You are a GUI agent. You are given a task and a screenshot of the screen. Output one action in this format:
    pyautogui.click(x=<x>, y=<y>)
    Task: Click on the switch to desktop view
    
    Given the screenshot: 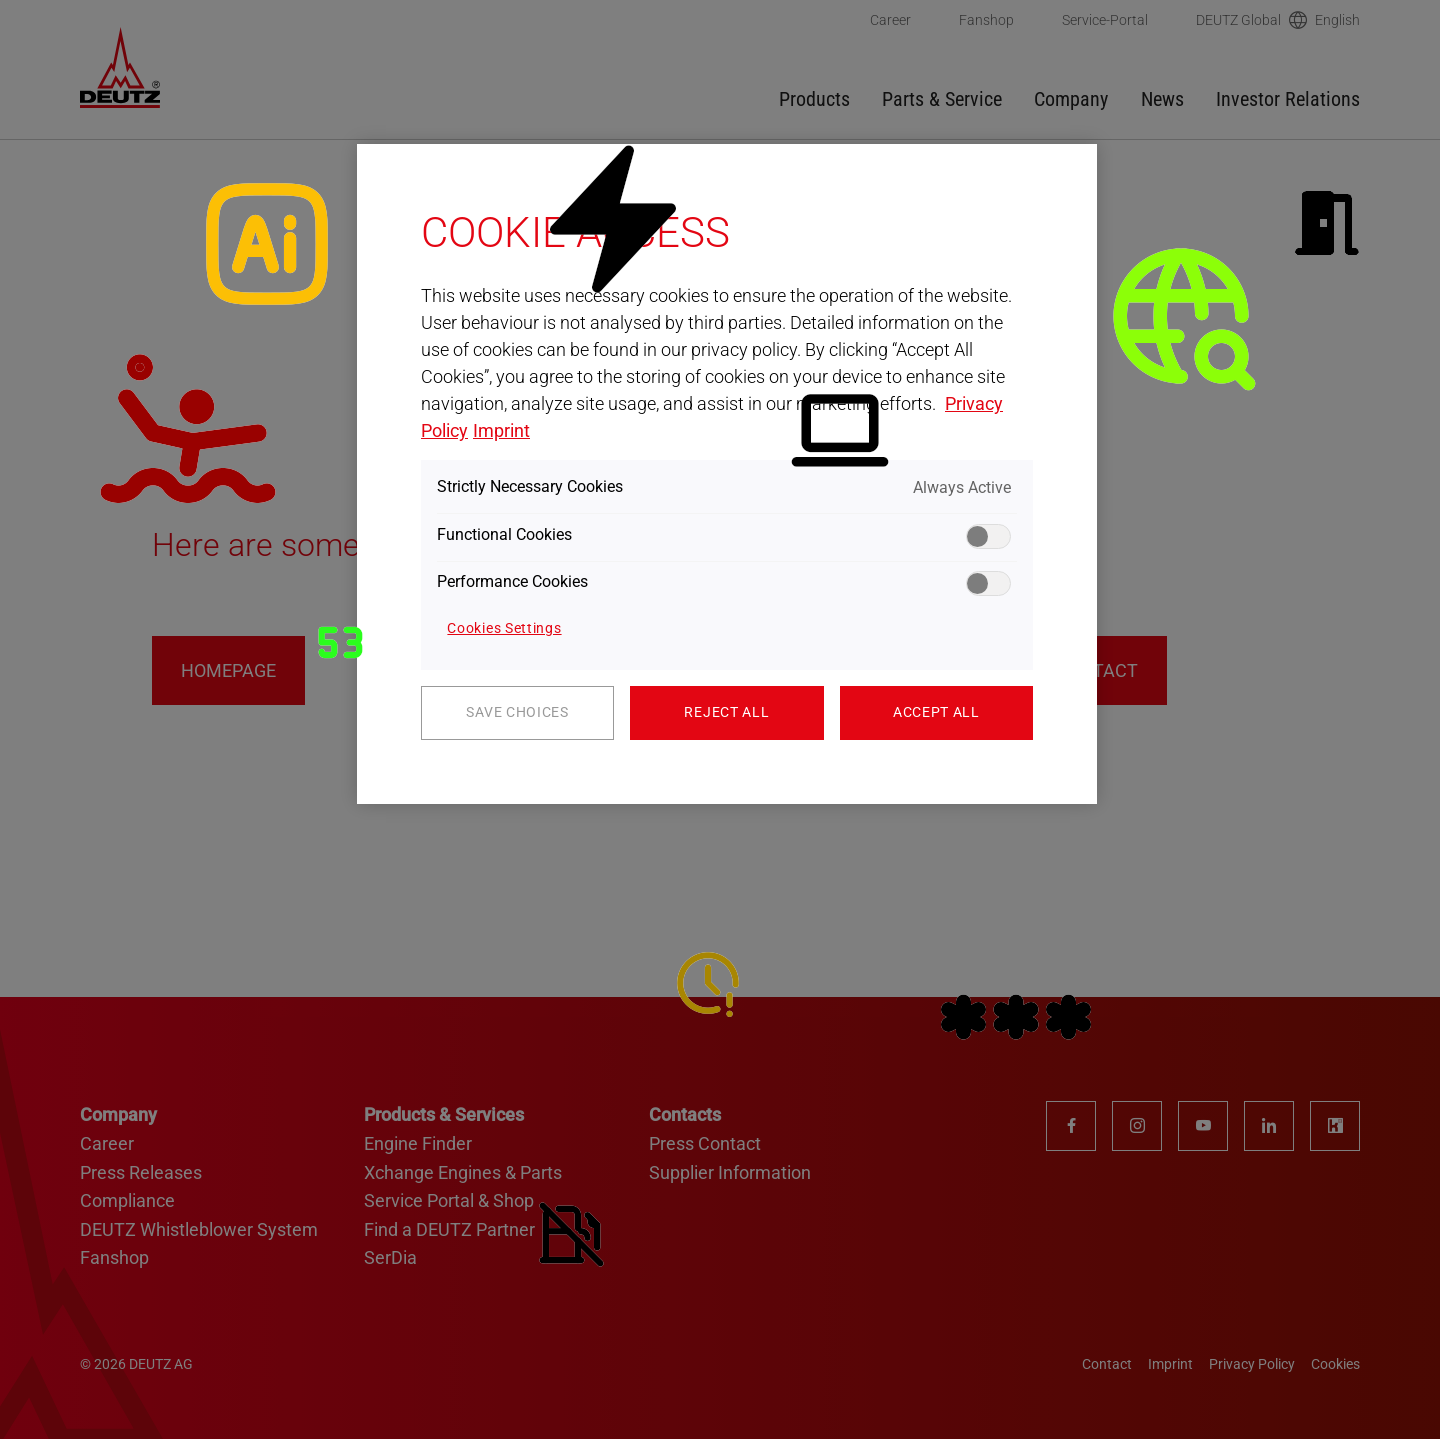 What is the action you would take?
    pyautogui.click(x=840, y=428)
    